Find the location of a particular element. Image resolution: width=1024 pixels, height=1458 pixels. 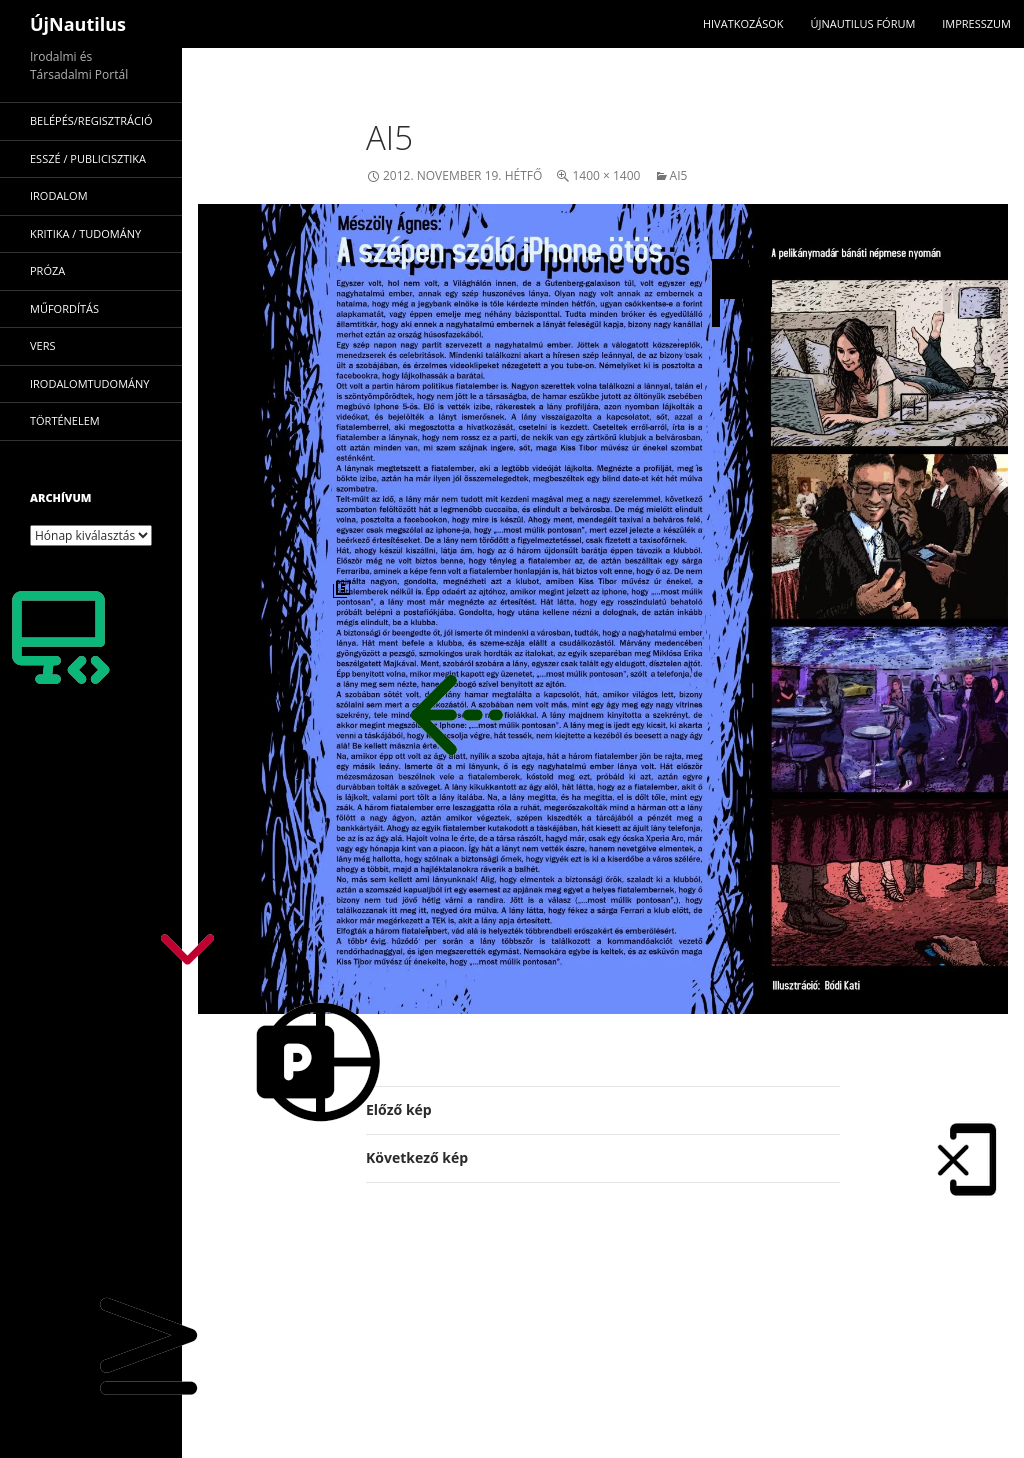

filter or view 5 items is located at coordinates (341, 589).